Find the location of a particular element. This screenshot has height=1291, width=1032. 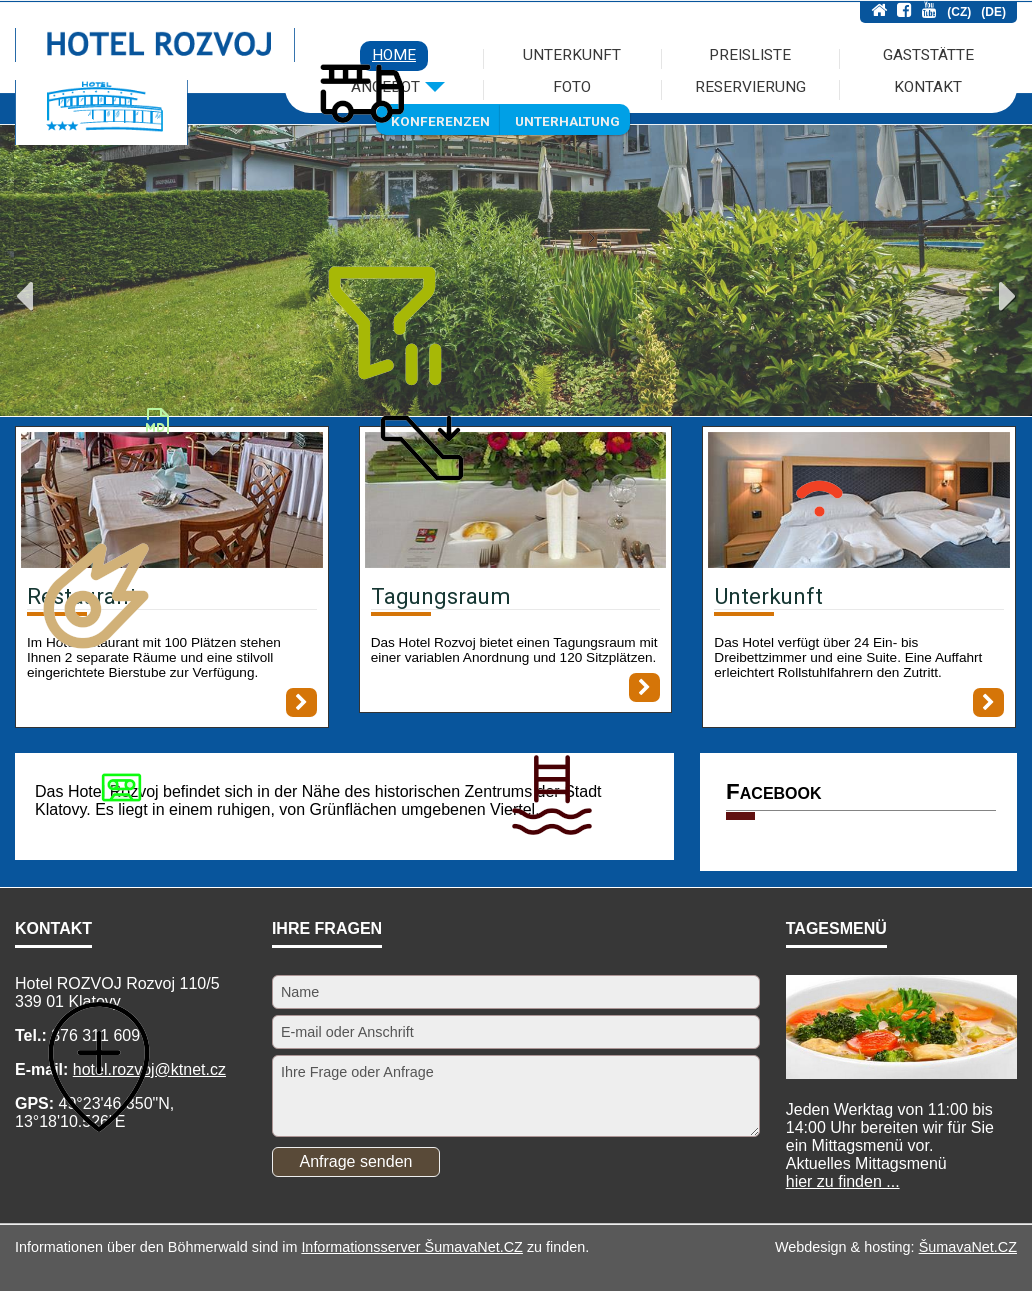

indicates escalator going down is located at coordinates (422, 448).